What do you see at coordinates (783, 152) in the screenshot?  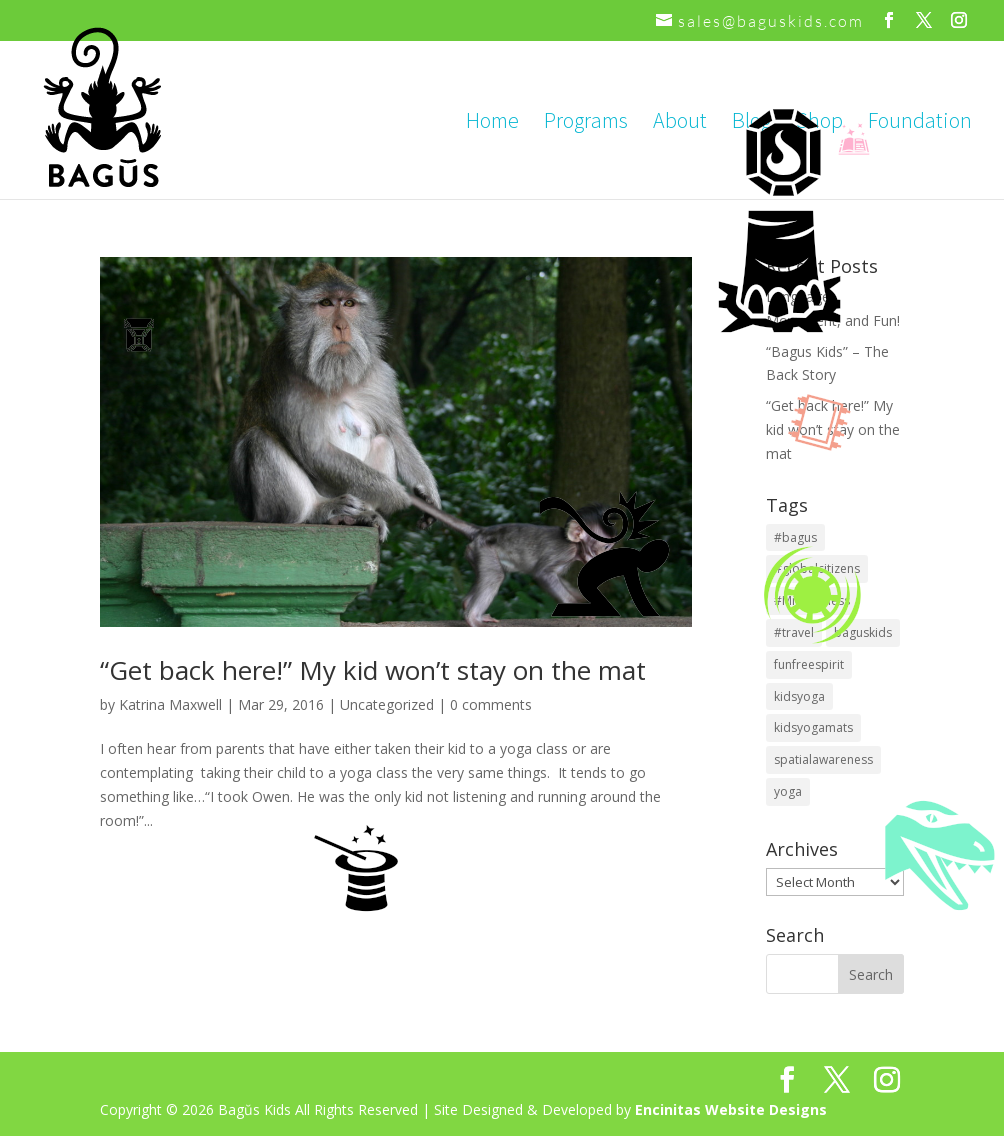 I see `equip or activate a fire-element gem` at bounding box center [783, 152].